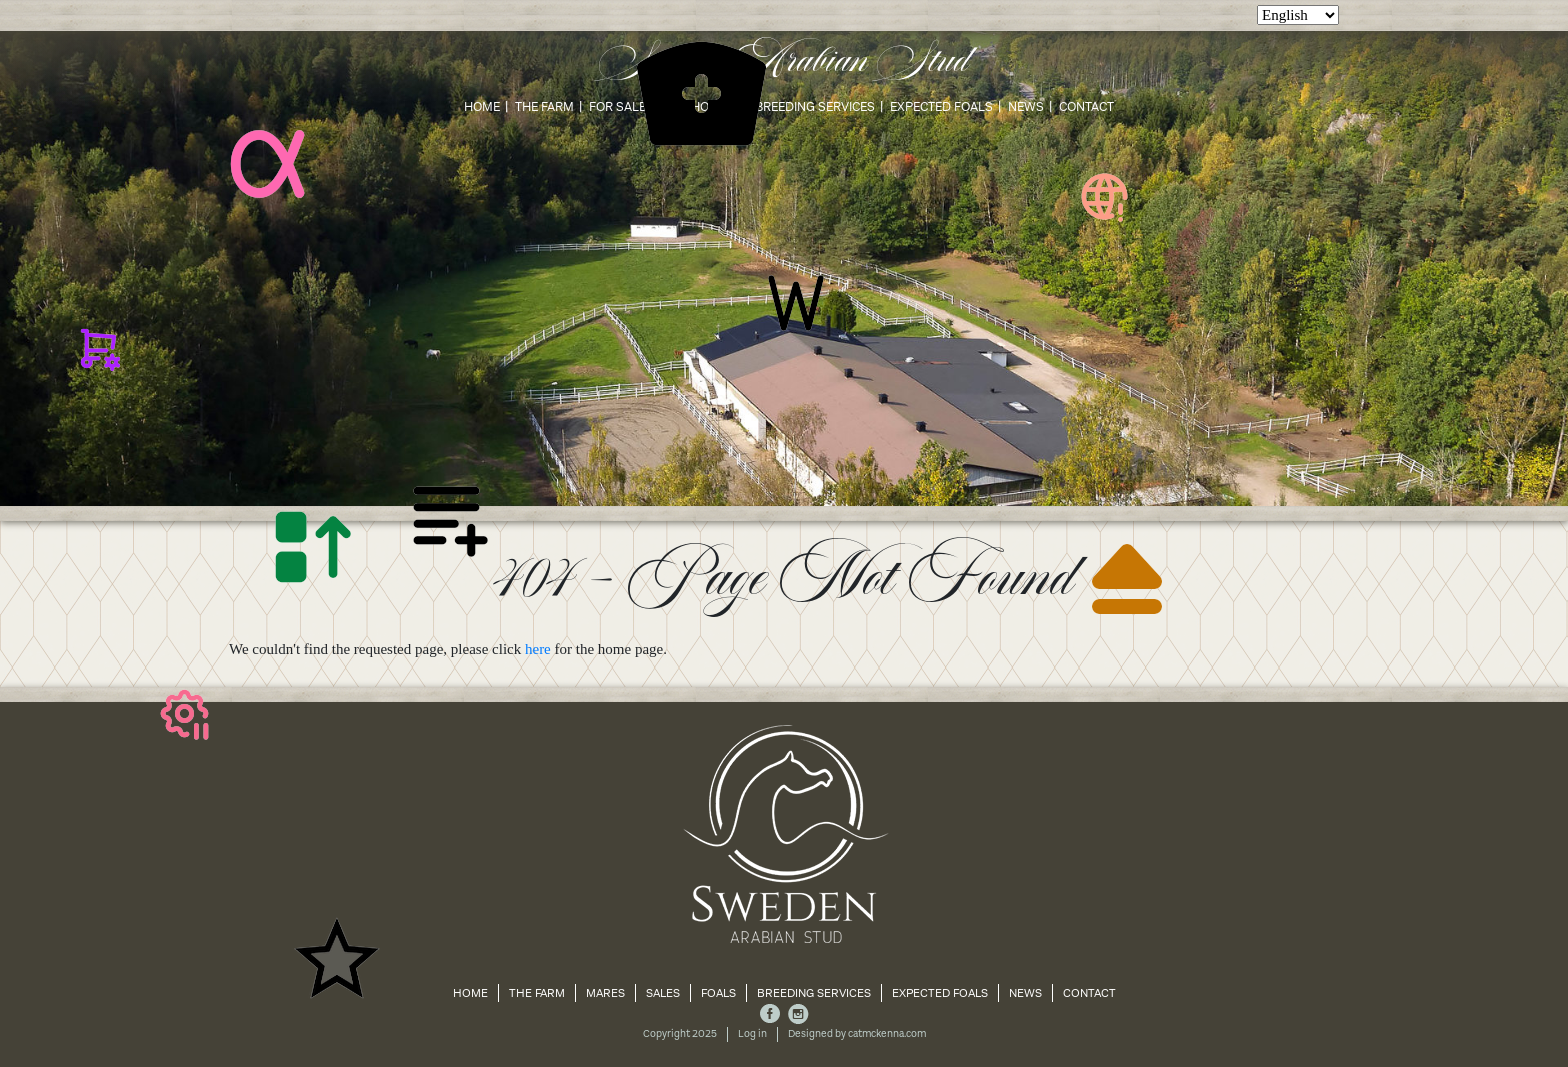 This screenshot has width=1568, height=1067. What do you see at coordinates (1127, 579) in the screenshot?
I see `eject media or removable device` at bounding box center [1127, 579].